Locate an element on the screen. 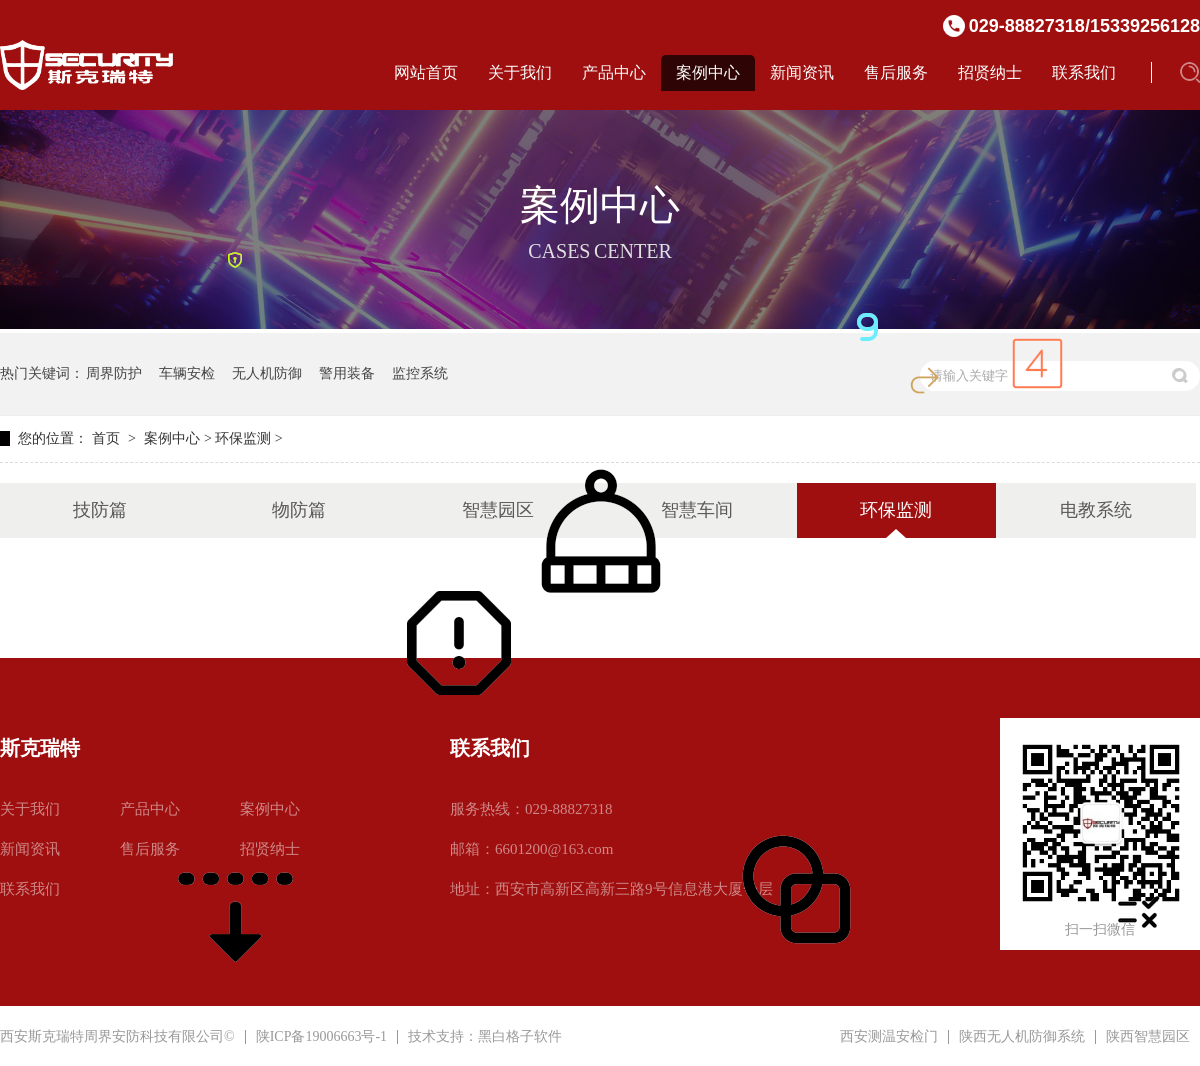  expand collapsed content below is located at coordinates (235, 909).